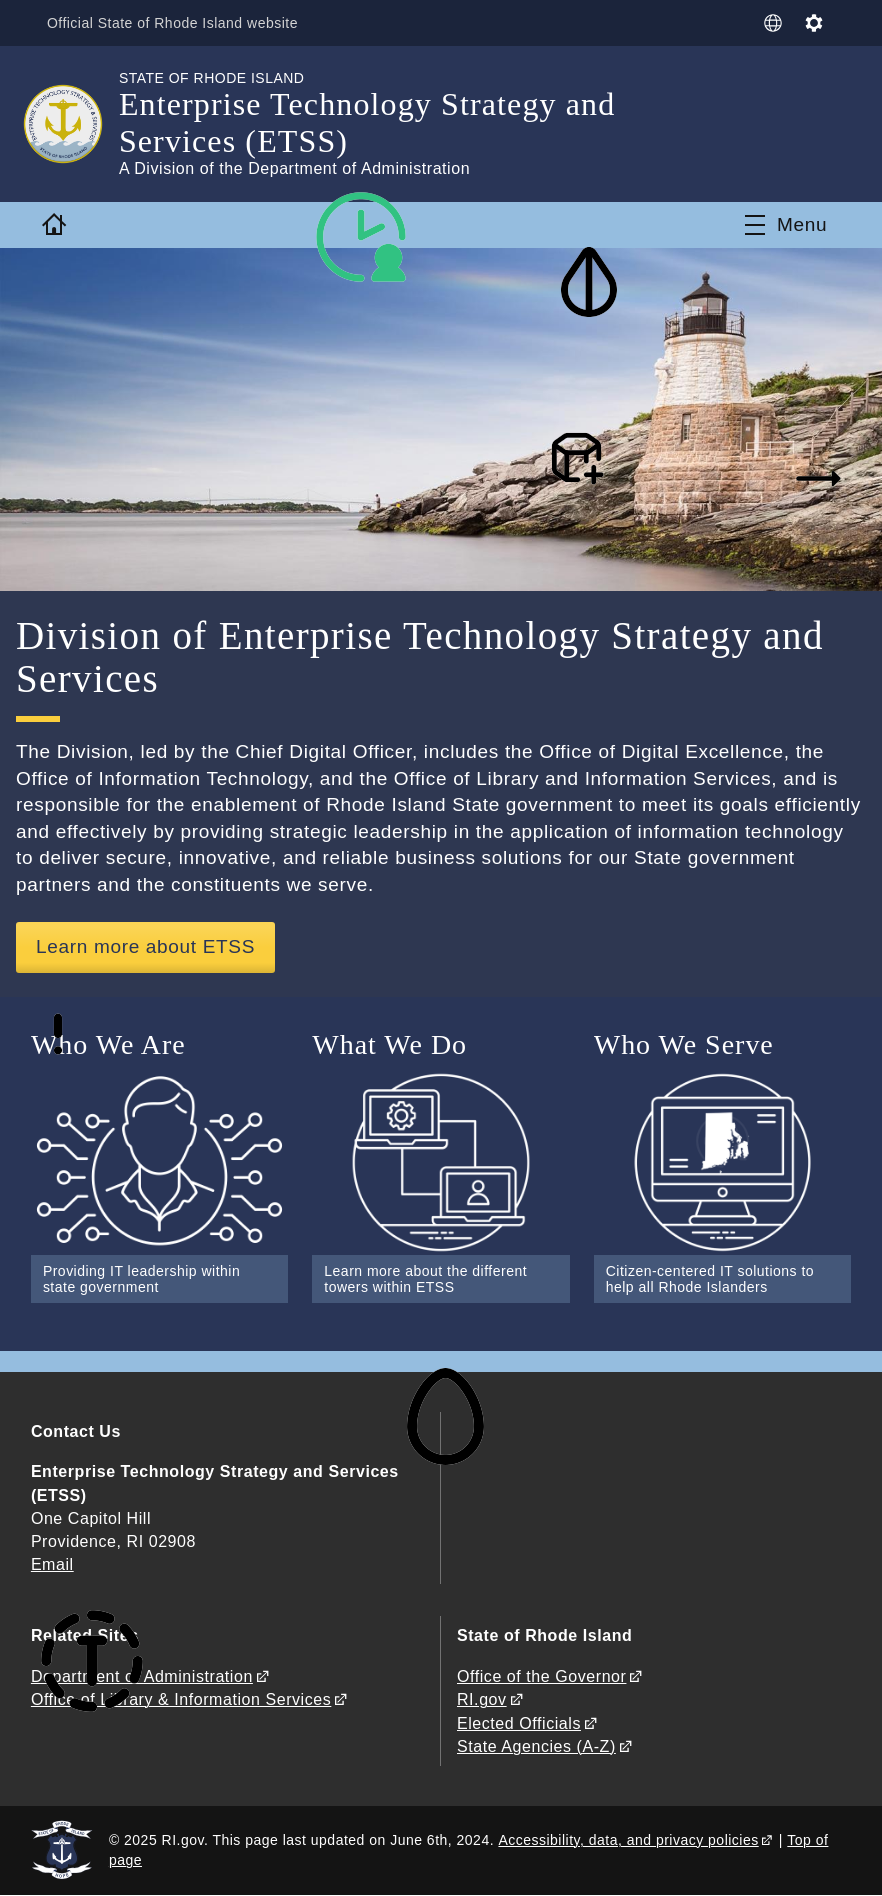 Image resolution: width=882 pixels, height=1896 pixels. Describe the element at coordinates (58, 1034) in the screenshot. I see `indicates a warning or alert requiring attention` at that location.